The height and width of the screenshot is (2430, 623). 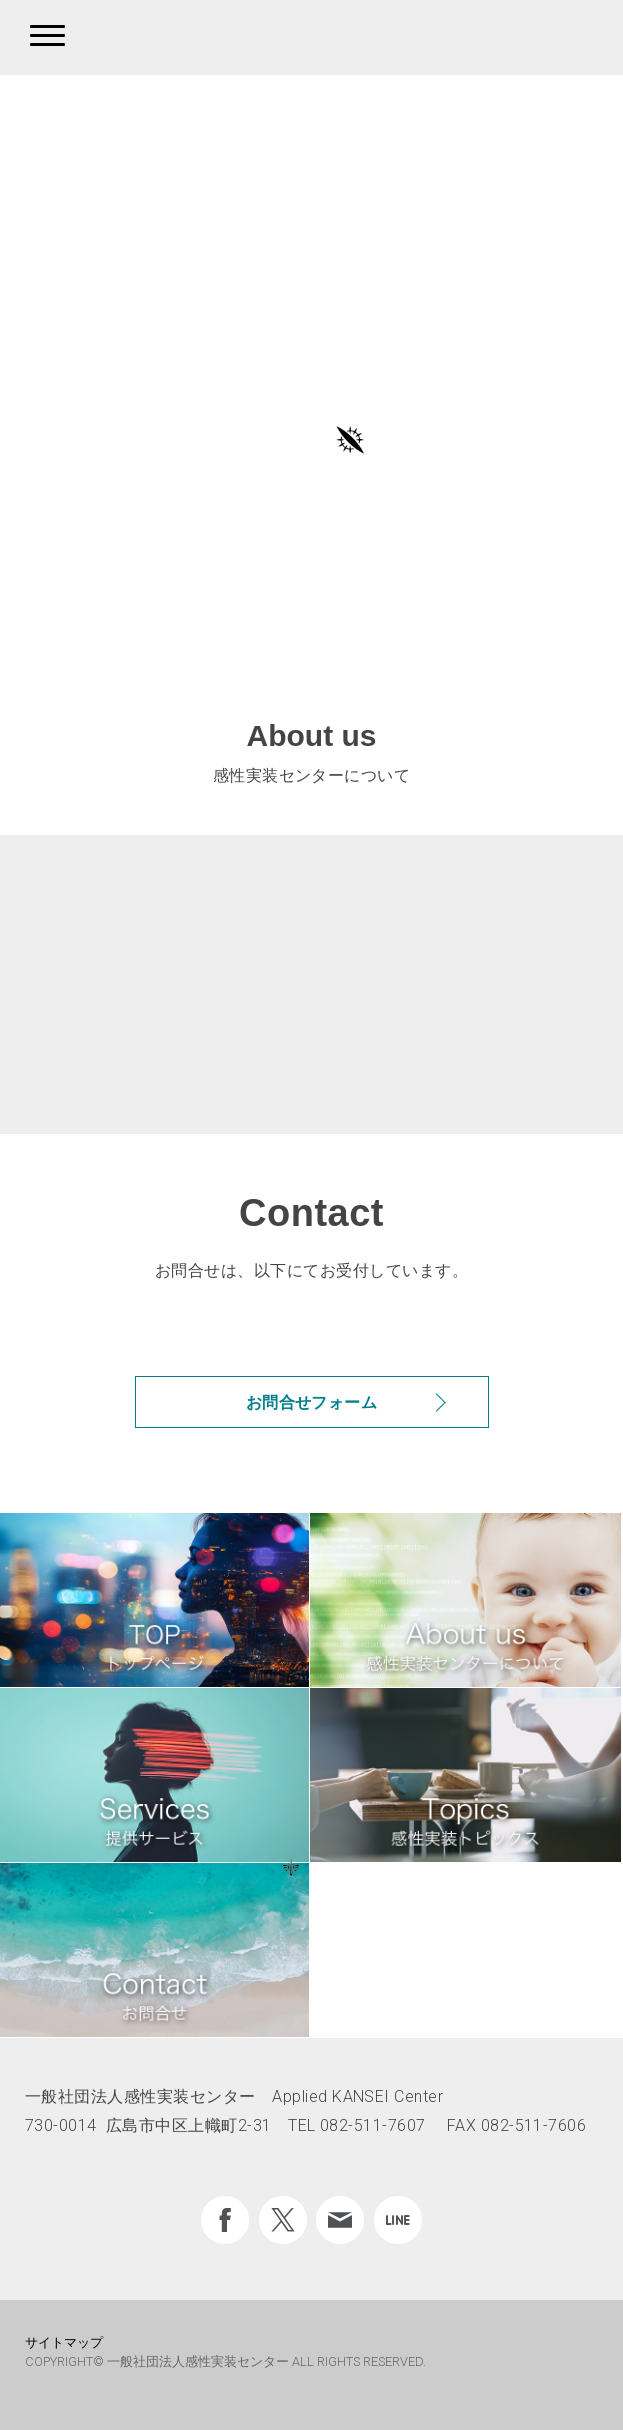 I want to click on indicates time pressure or countdown in gameplay, so click(x=350, y=440).